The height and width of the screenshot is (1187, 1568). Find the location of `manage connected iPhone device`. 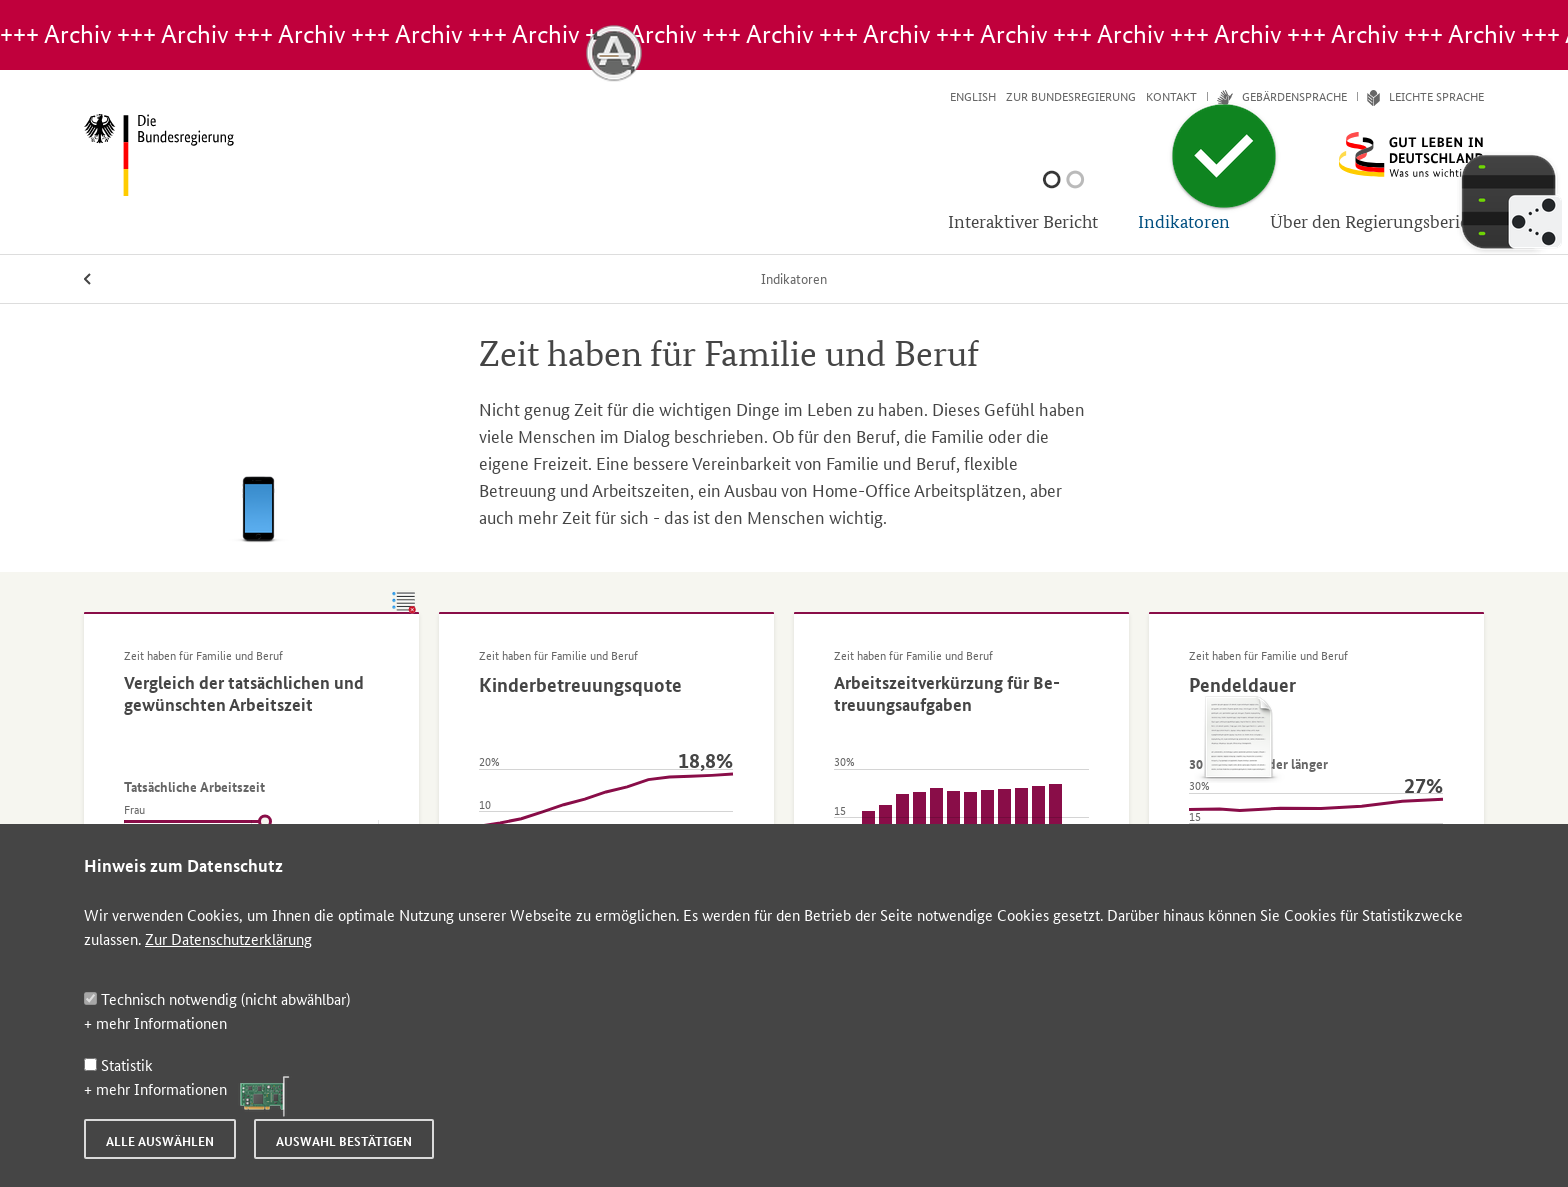

manage connected iPhone device is located at coordinates (258, 509).